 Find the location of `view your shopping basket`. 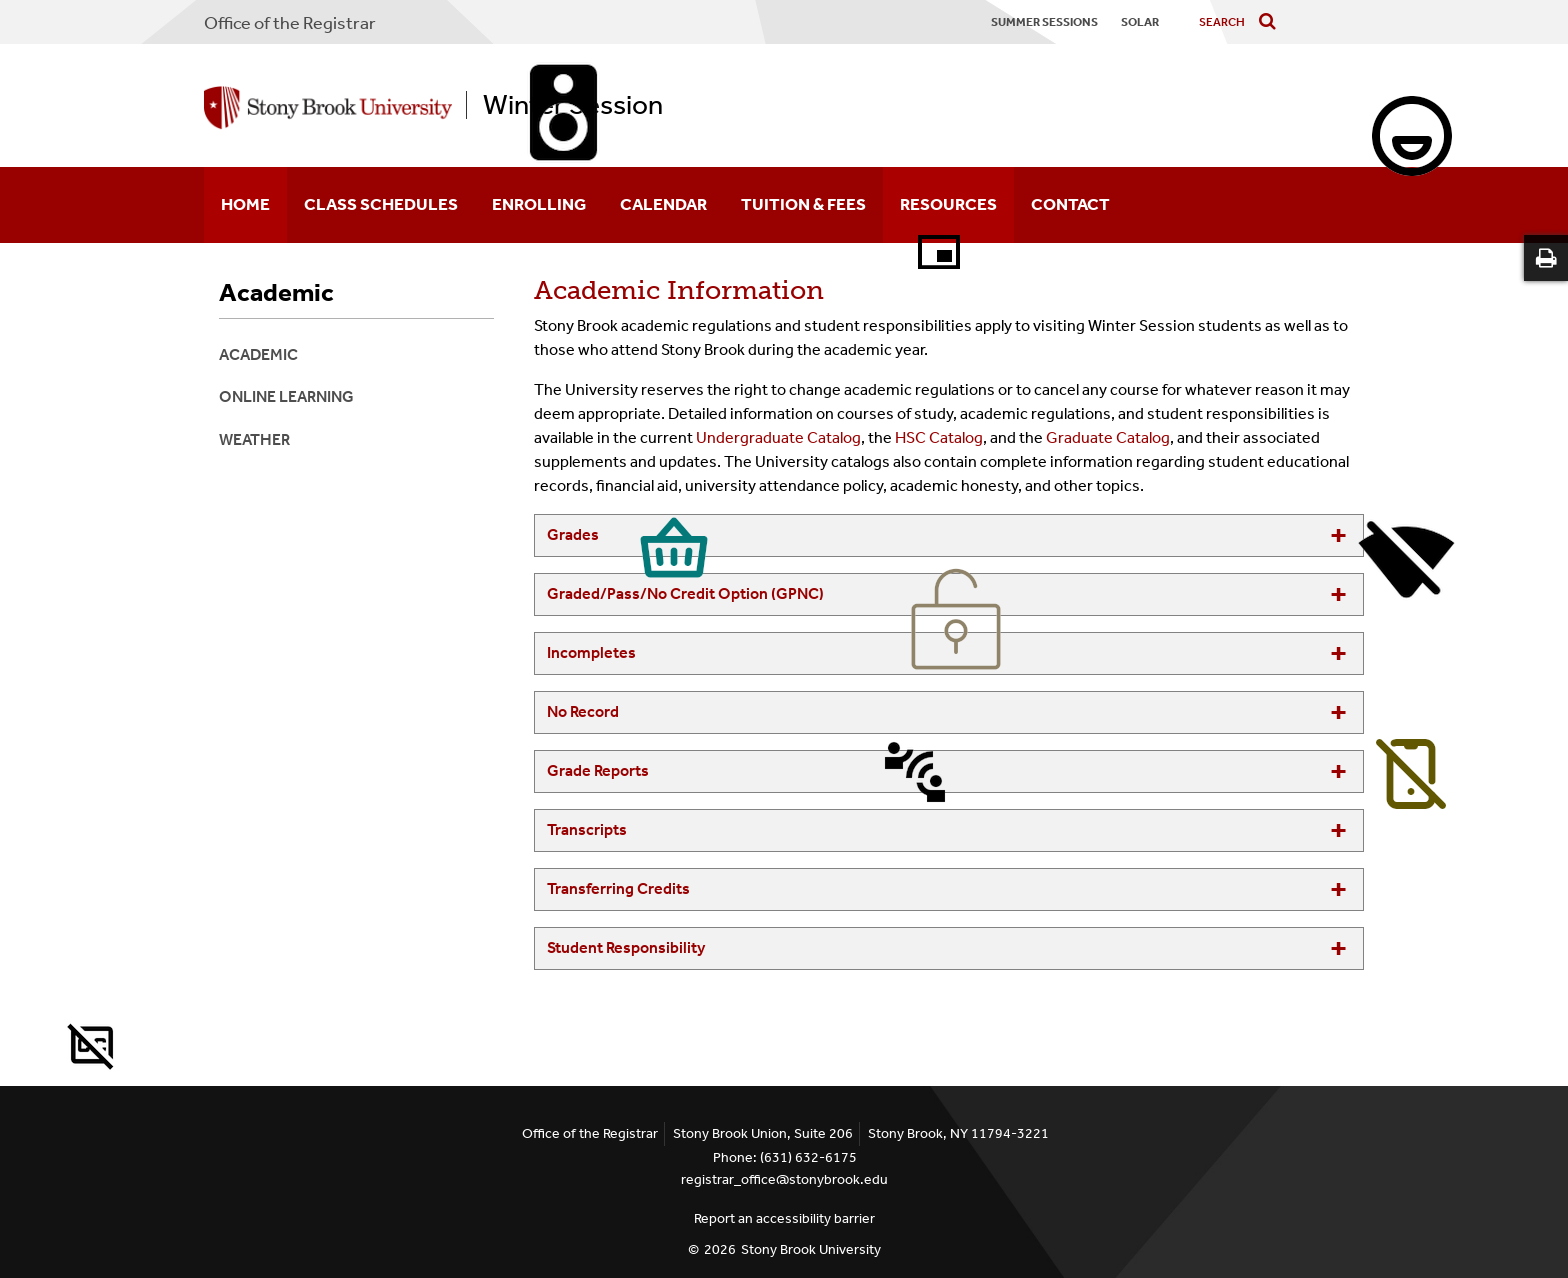

view your shopping basket is located at coordinates (674, 551).